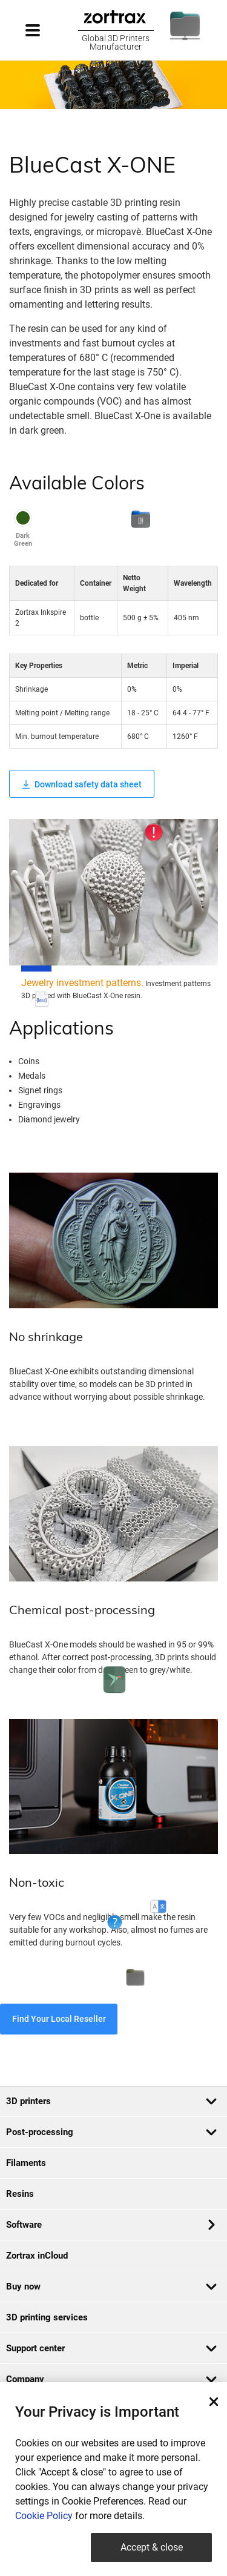  What do you see at coordinates (154, 832) in the screenshot?
I see `indicates a warning or important alert` at bounding box center [154, 832].